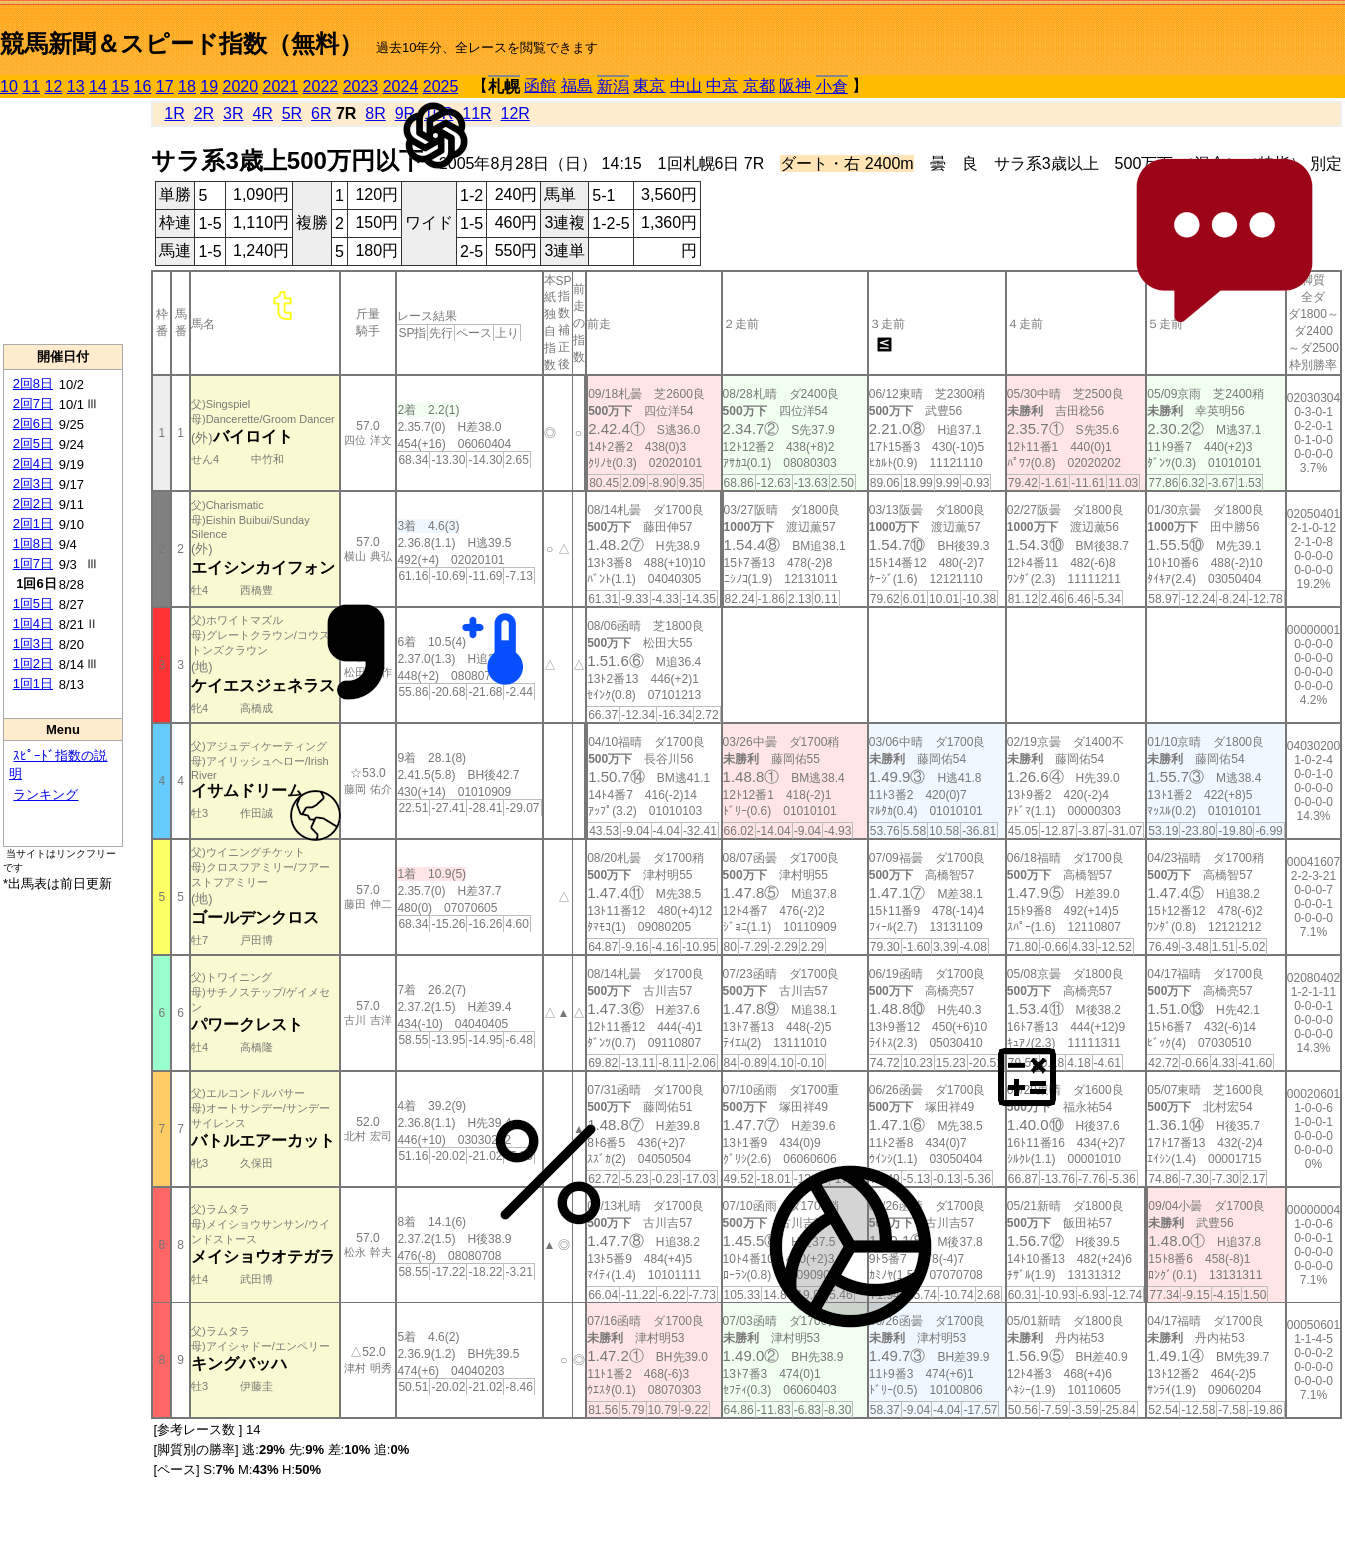 The width and height of the screenshot is (1345, 1562). Describe the element at coordinates (1027, 1077) in the screenshot. I see `open calculator` at that location.